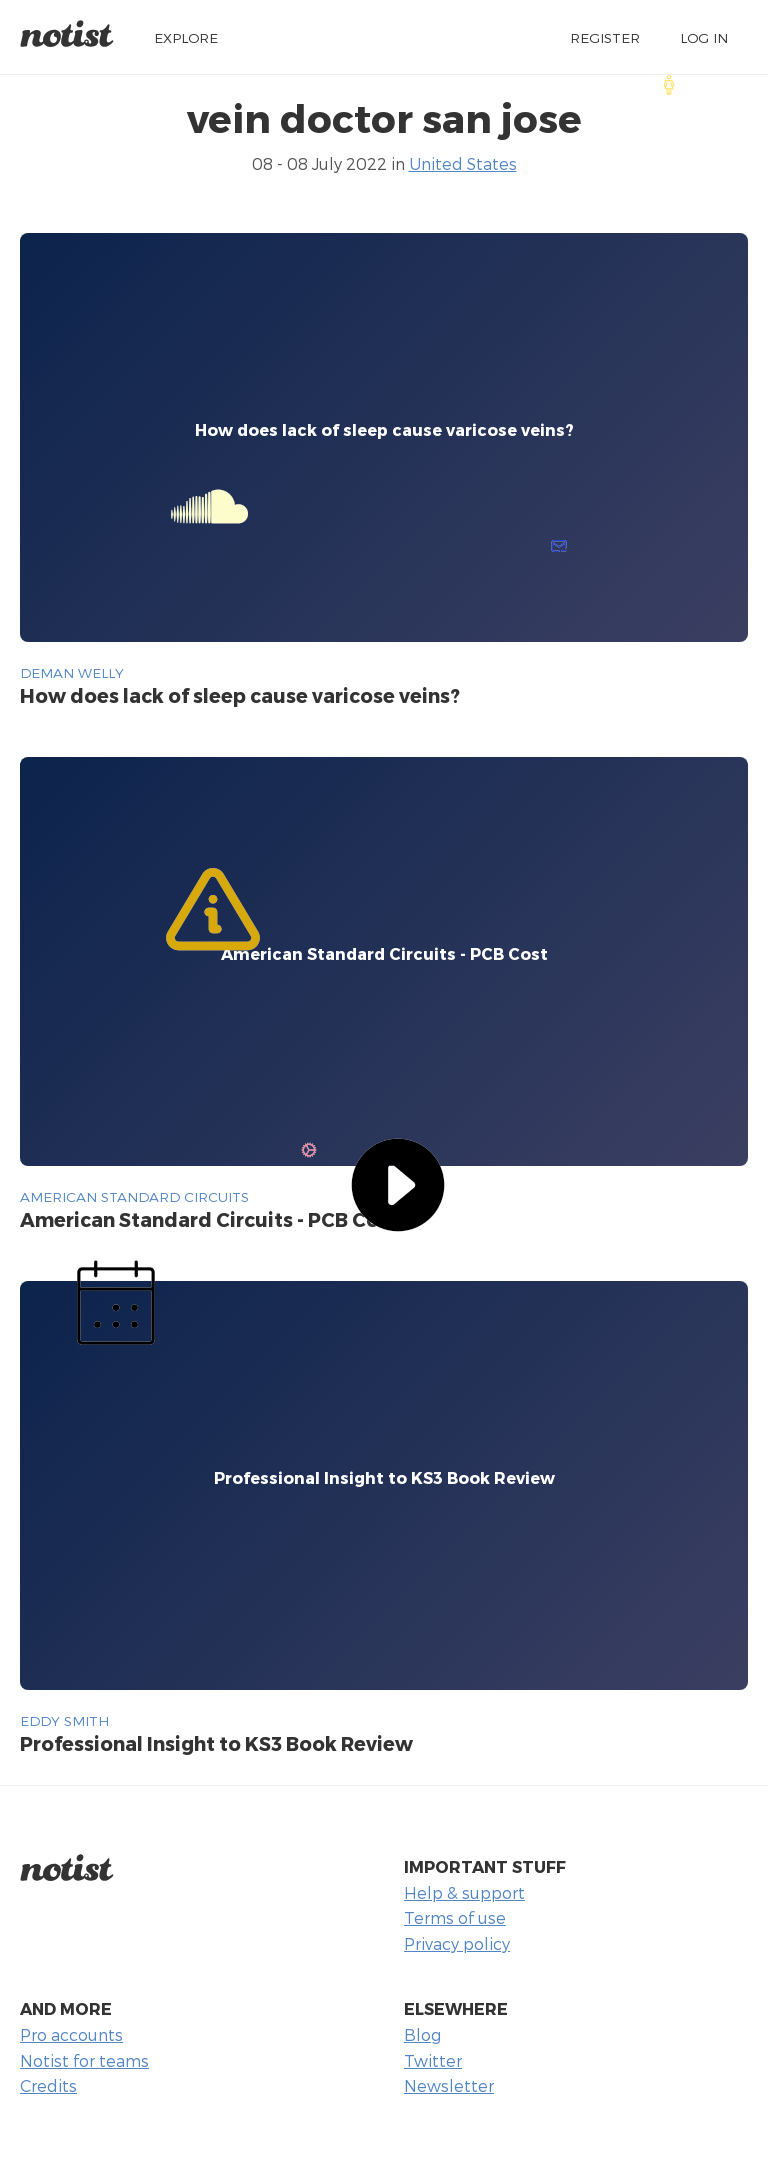 Image resolution: width=768 pixels, height=2167 pixels. What do you see at coordinates (209, 506) in the screenshot?
I see `open SoundCloud app` at bounding box center [209, 506].